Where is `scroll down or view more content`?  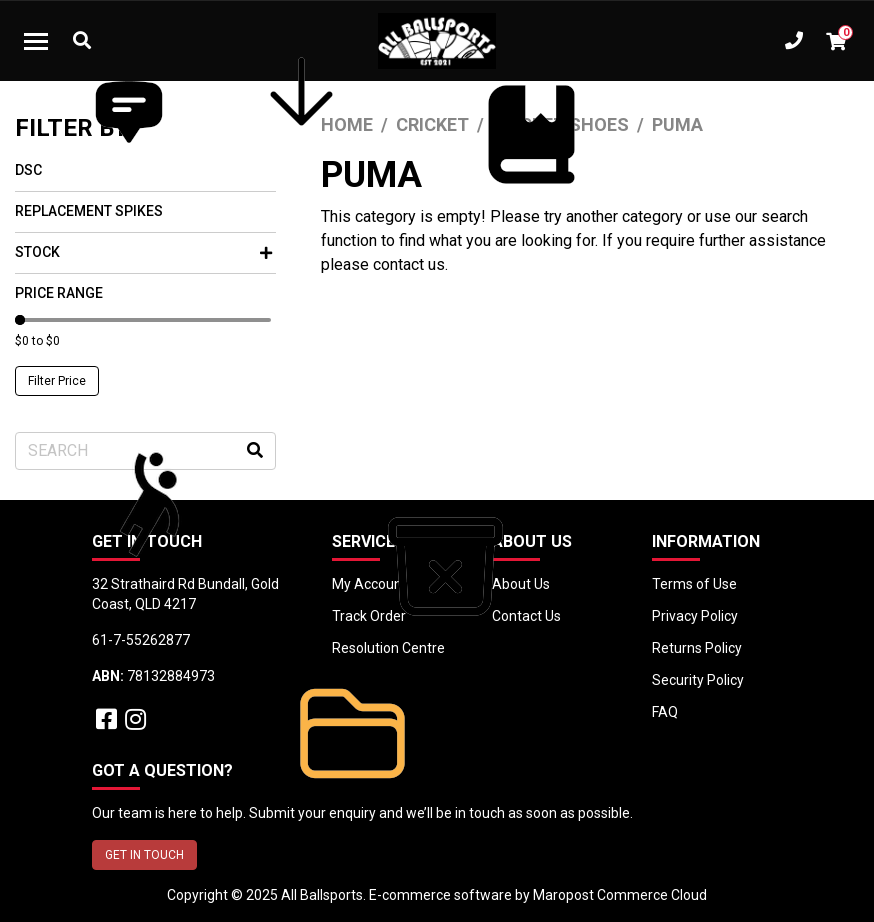 scroll down or view more content is located at coordinates (301, 91).